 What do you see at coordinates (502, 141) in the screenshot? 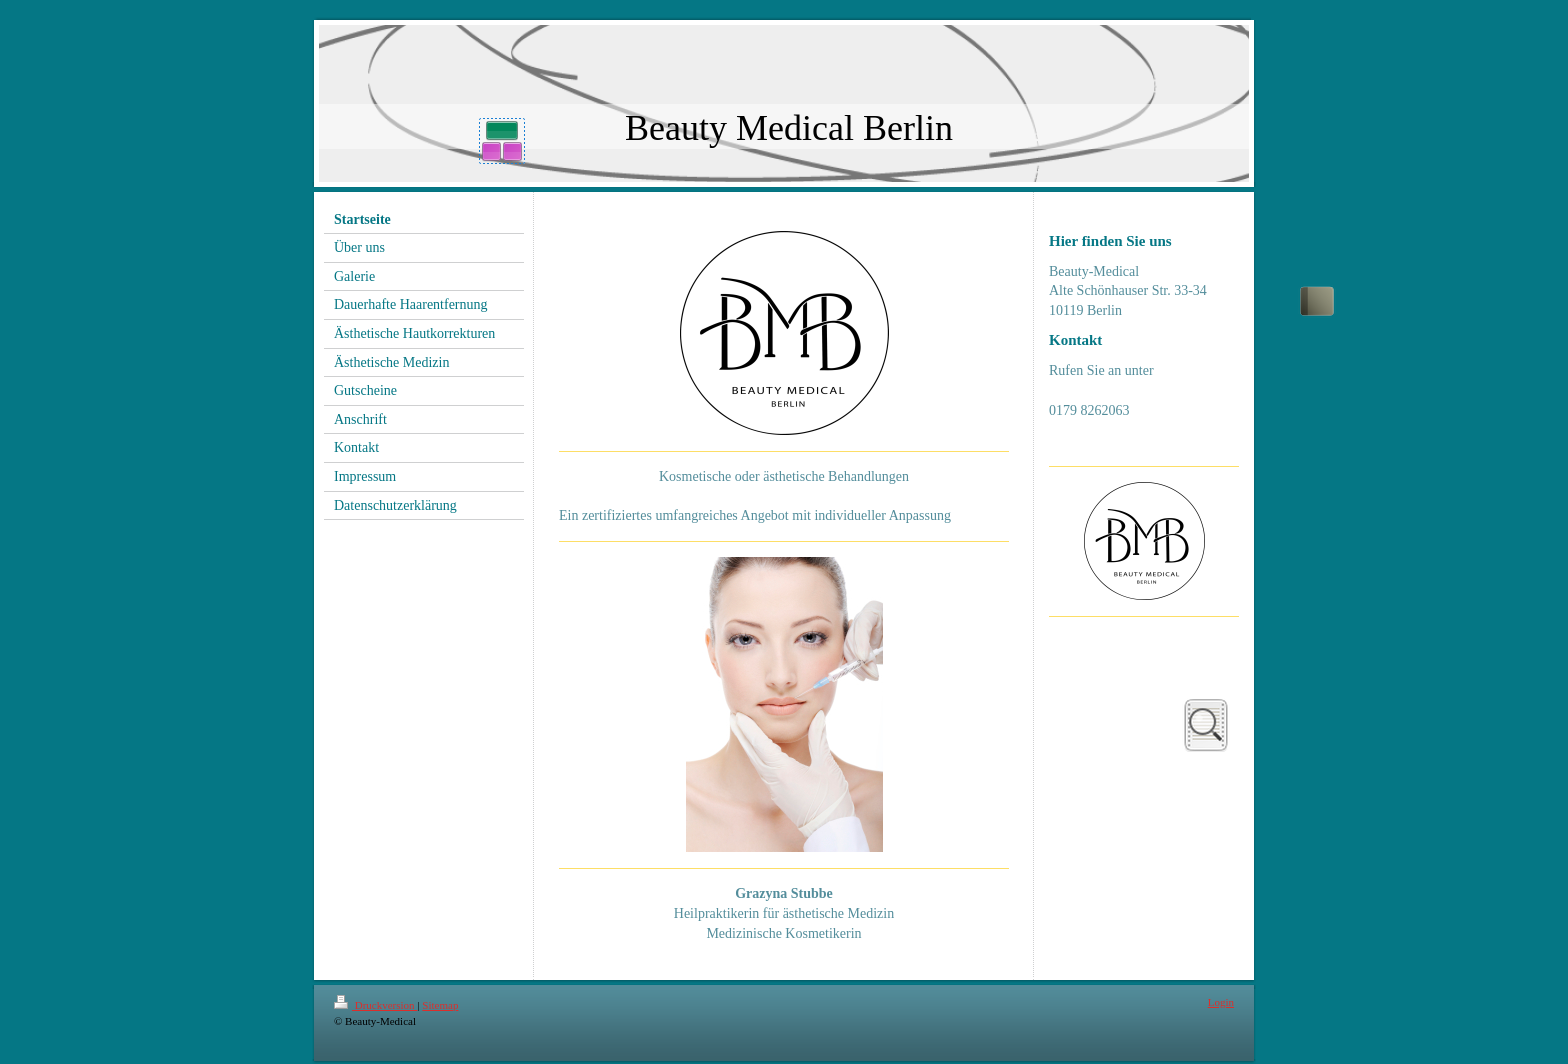
I see `select all items in the current view` at bounding box center [502, 141].